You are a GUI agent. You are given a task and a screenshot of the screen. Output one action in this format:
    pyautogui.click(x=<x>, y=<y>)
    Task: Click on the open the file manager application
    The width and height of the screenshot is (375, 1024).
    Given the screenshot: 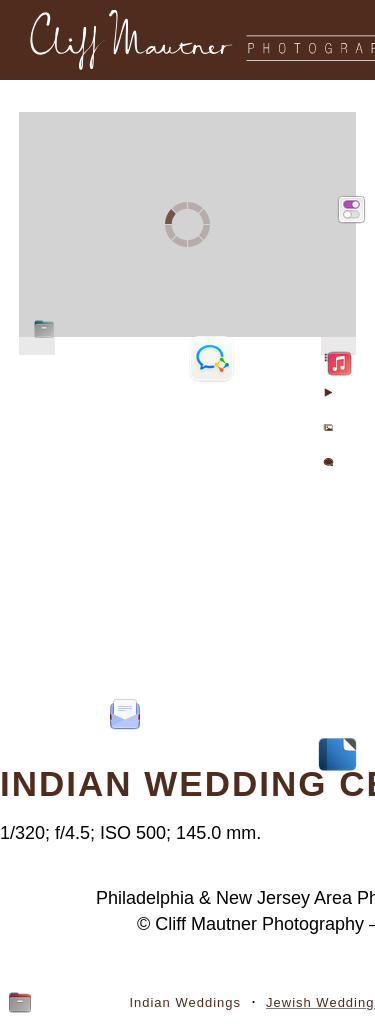 What is the action you would take?
    pyautogui.click(x=44, y=329)
    